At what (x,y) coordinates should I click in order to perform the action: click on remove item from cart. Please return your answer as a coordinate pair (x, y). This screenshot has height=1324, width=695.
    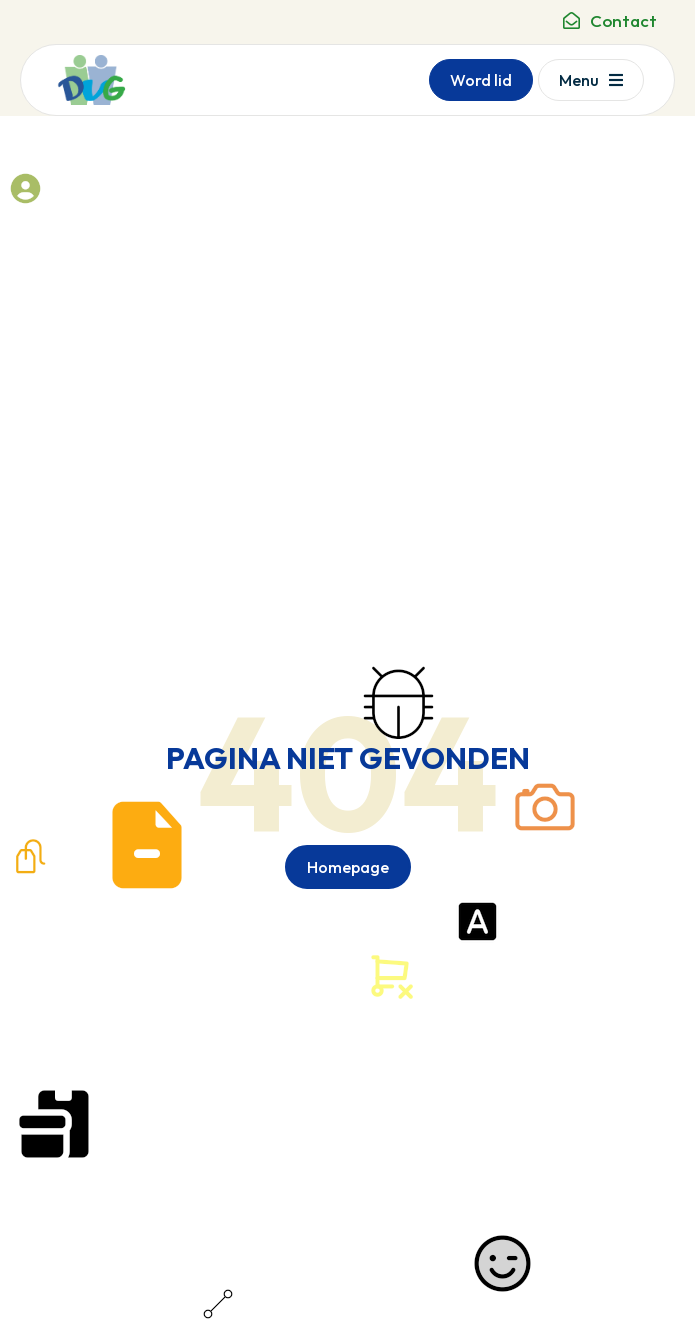
    Looking at the image, I should click on (390, 976).